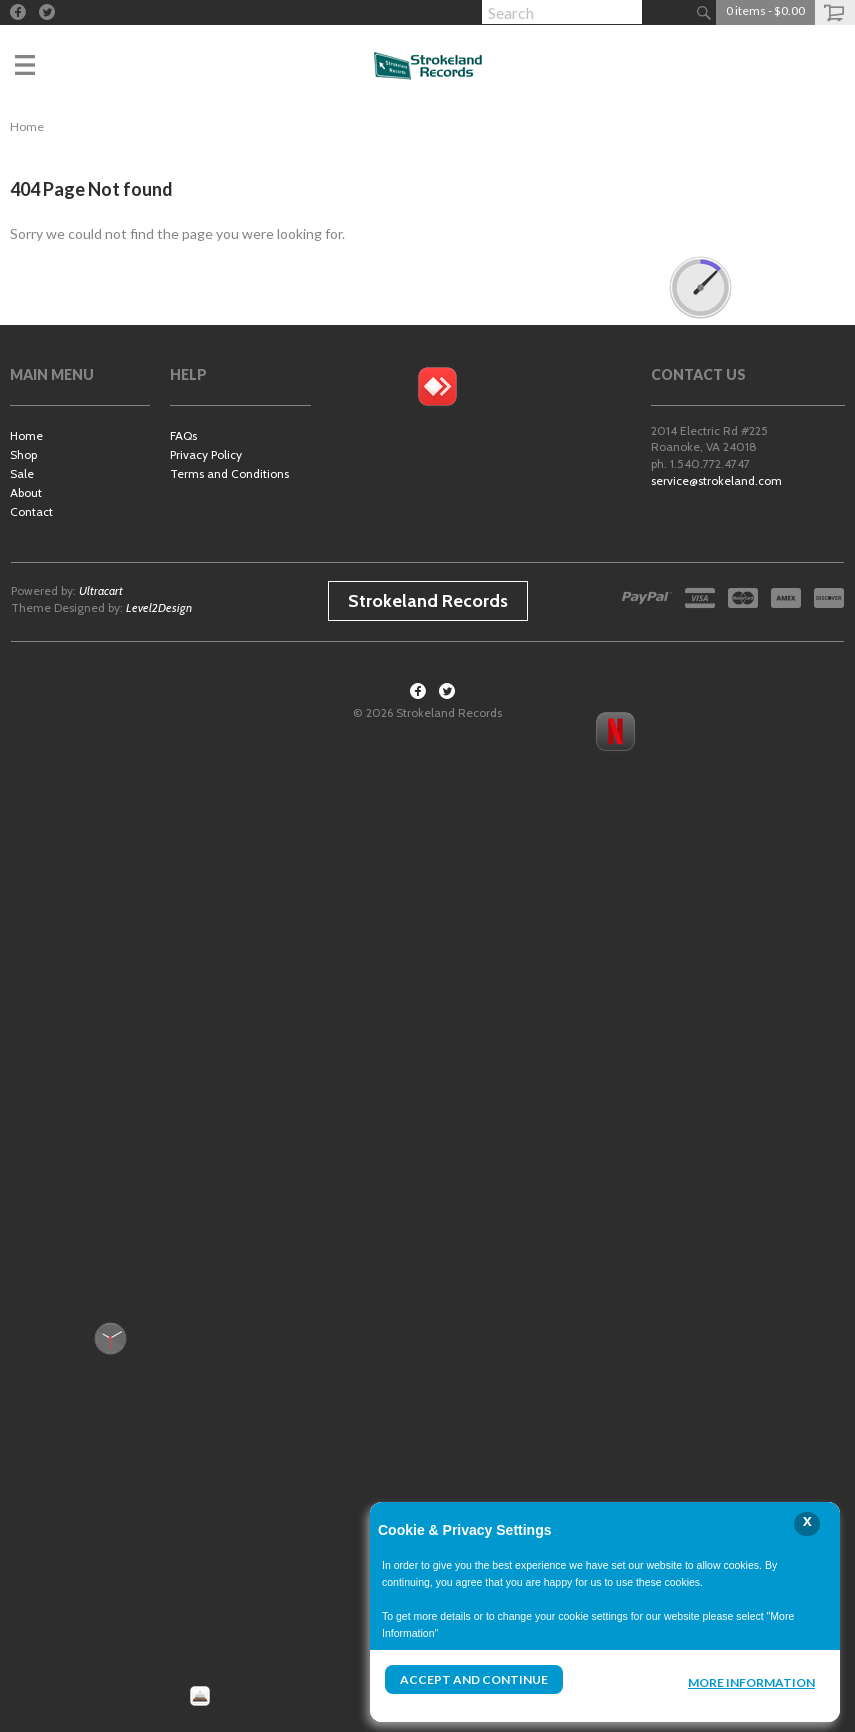 The image size is (855, 1732). I want to click on open the clocks app, so click(110, 1338).